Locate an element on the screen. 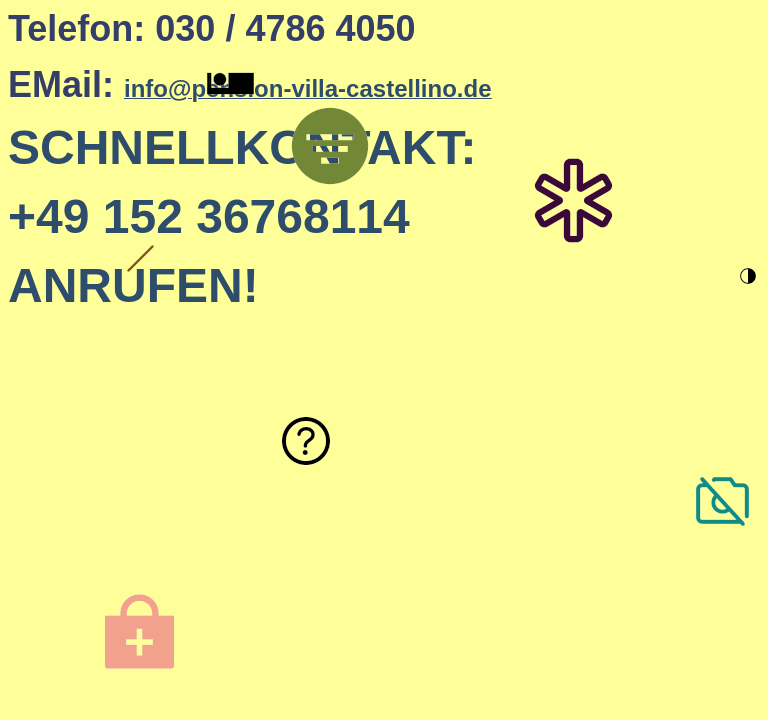 Image resolution: width=768 pixels, height=720 pixels. indicates a disabled or unavailable feature is located at coordinates (140, 258).